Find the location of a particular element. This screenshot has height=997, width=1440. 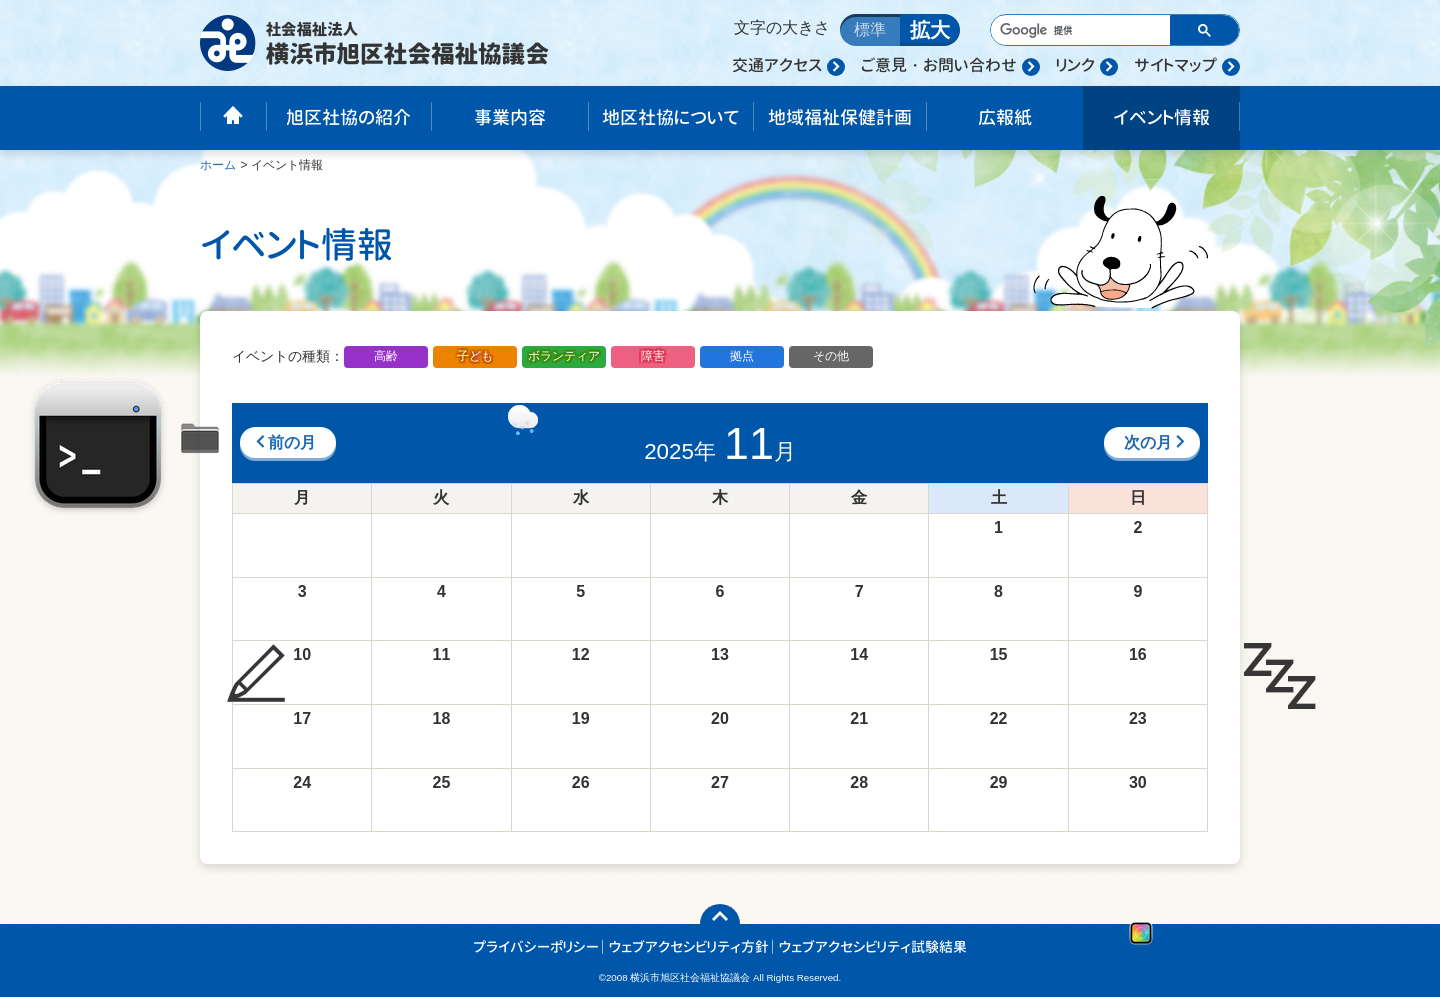

open yakuake drop-down terminal is located at coordinates (98, 445).